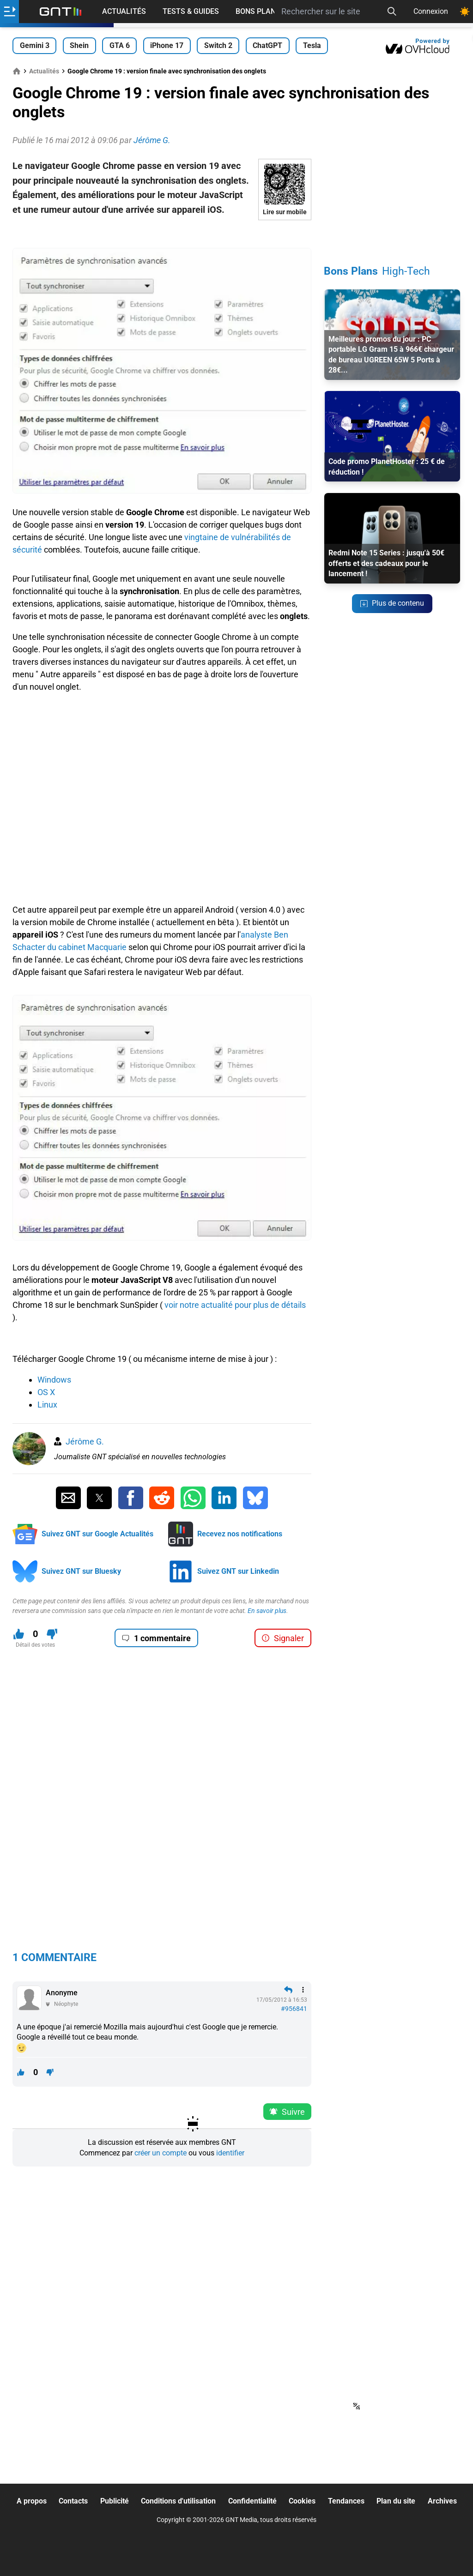  What do you see at coordinates (278, 178) in the screenshot?
I see `access disney-related content or apps` at bounding box center [278, 178].